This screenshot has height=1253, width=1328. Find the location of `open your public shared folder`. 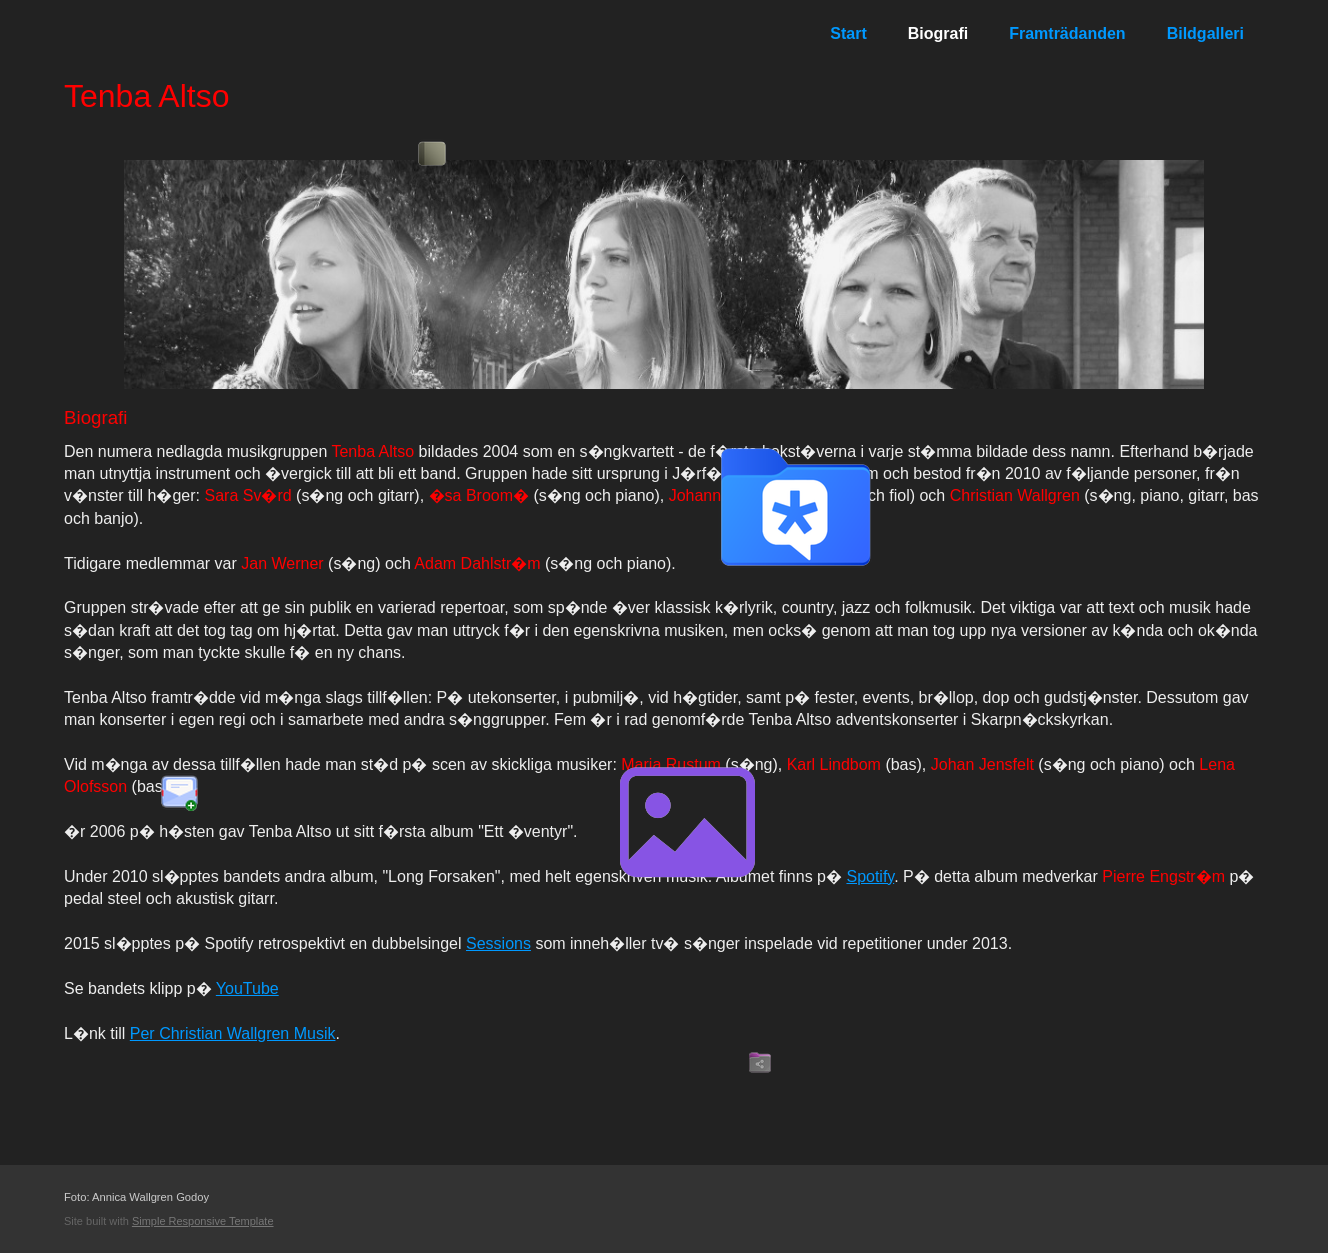

open your public shared folder is located at coordinates (760, 1062).